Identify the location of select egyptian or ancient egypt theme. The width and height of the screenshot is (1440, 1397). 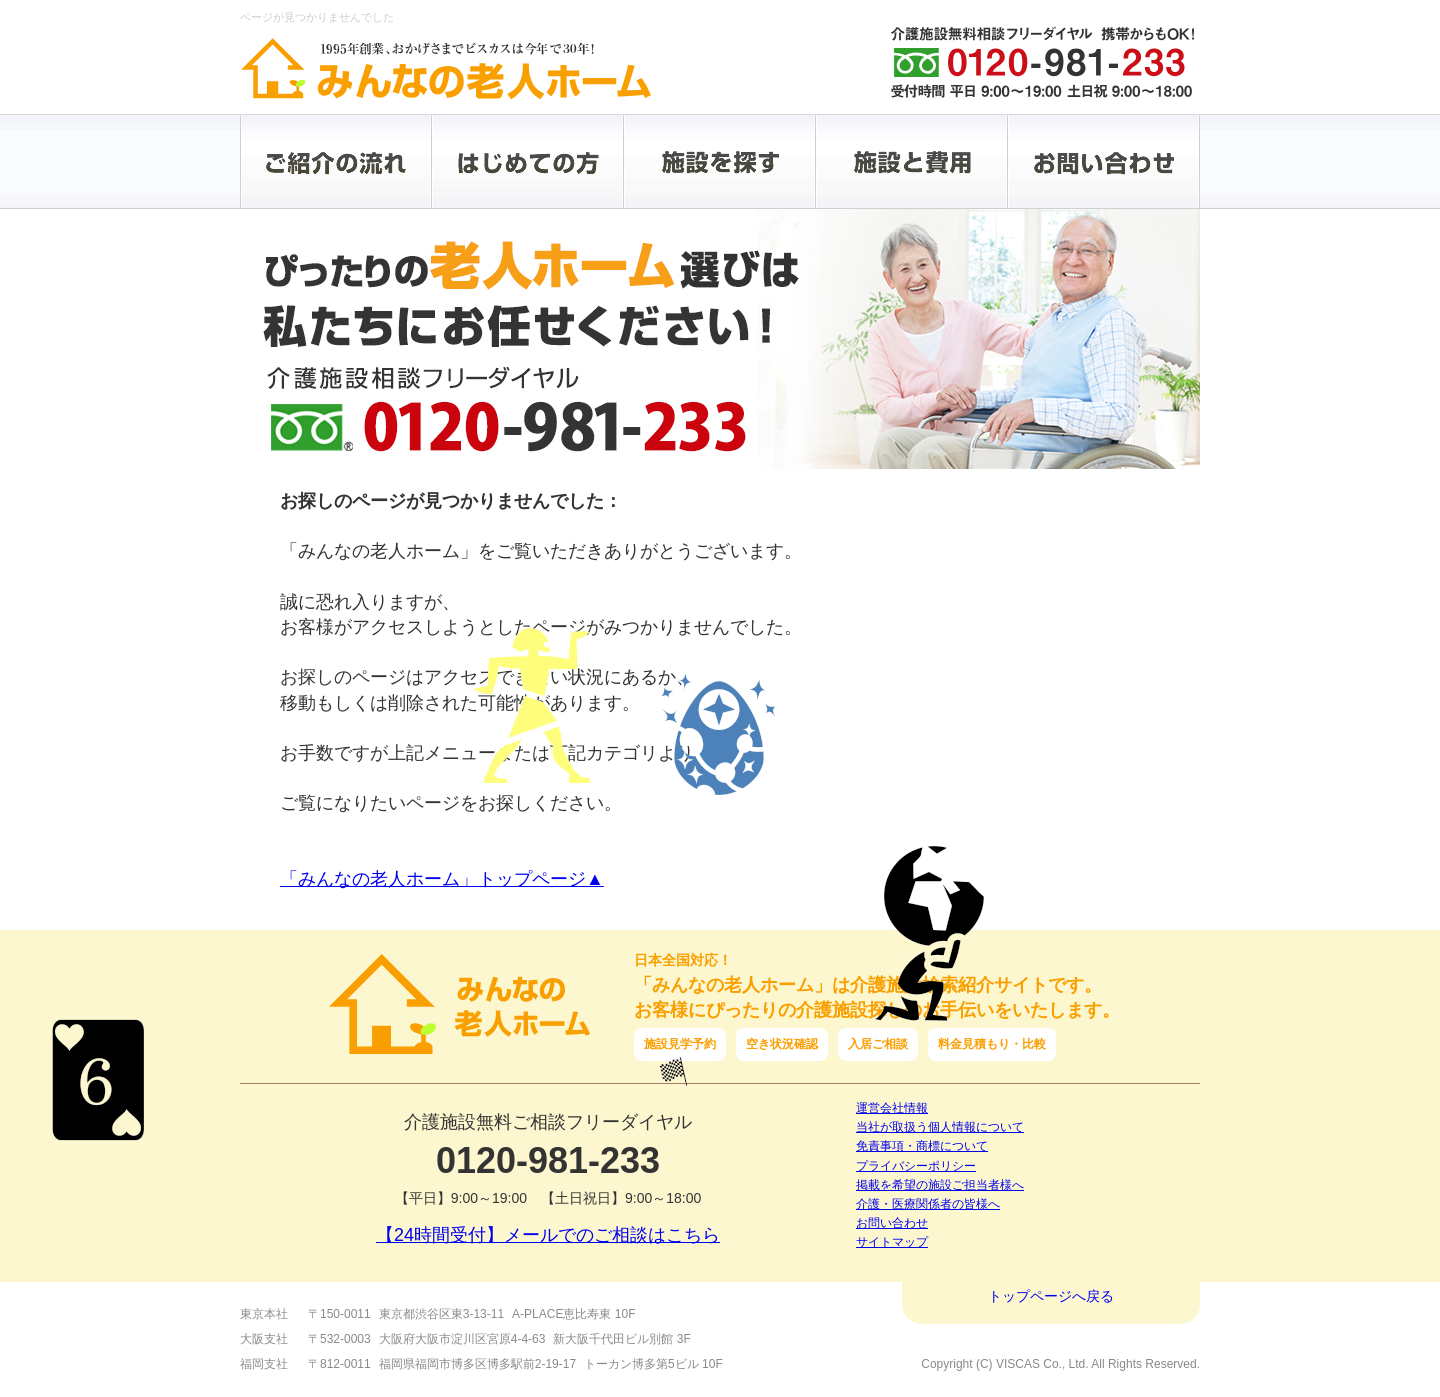
(532, 705).